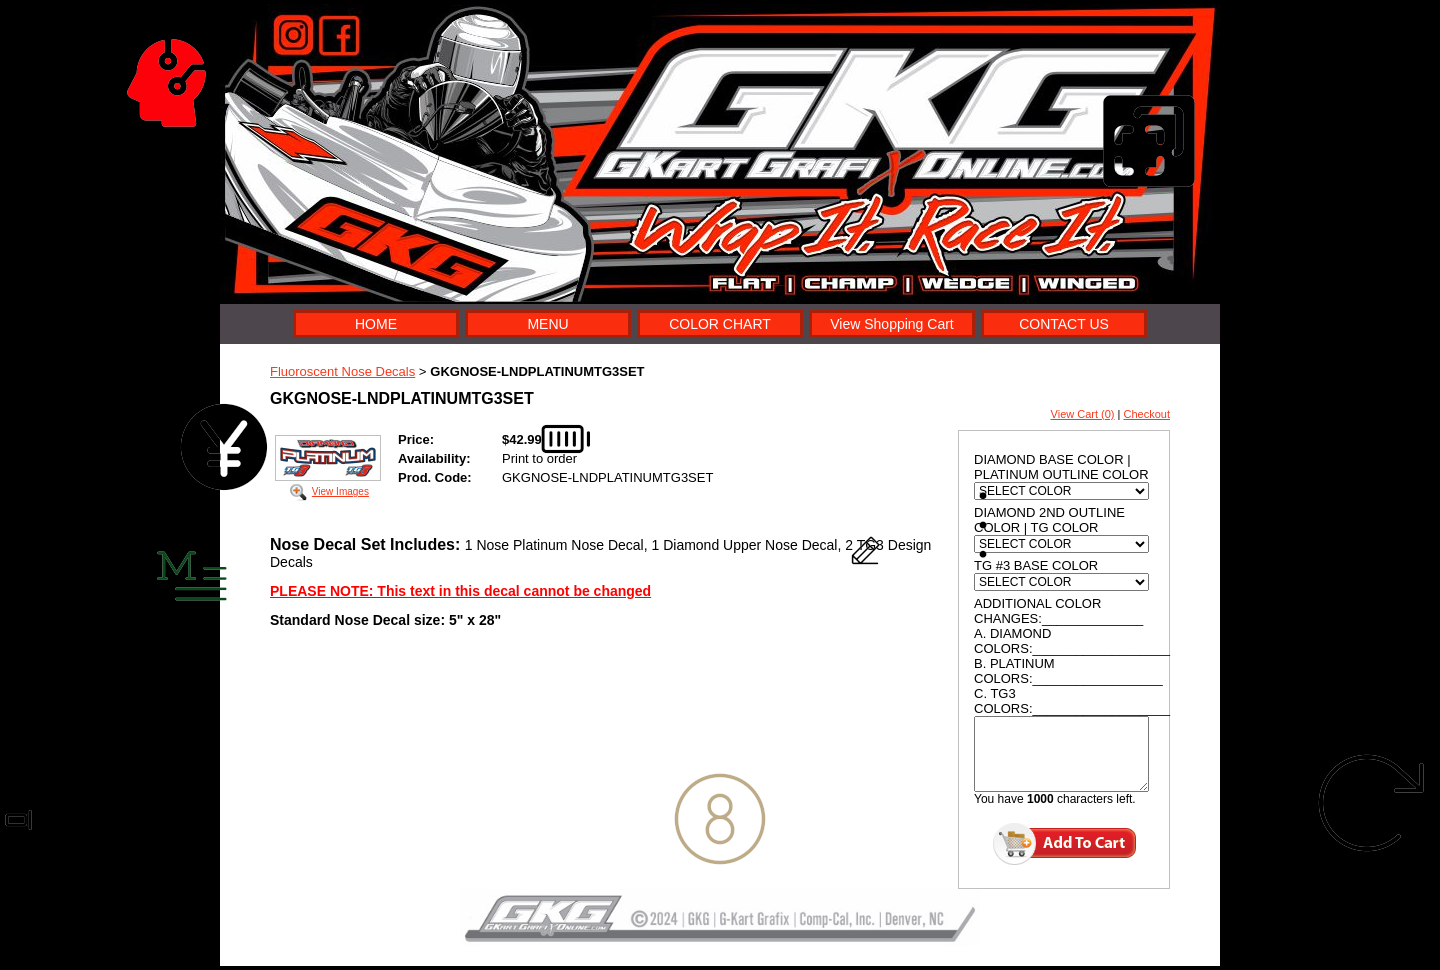  I want to click on indicates step 8 in a multi-step process, so click(720, 819).